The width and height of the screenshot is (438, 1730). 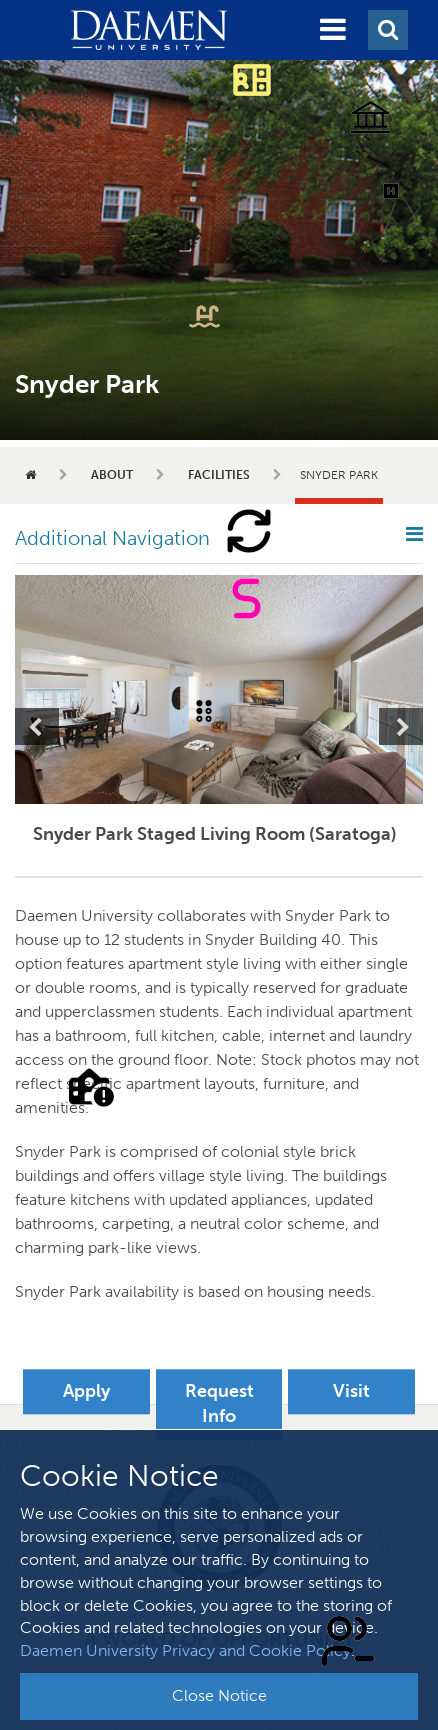 I want to click on refresh the current page or content, so click(x=249, y=531).